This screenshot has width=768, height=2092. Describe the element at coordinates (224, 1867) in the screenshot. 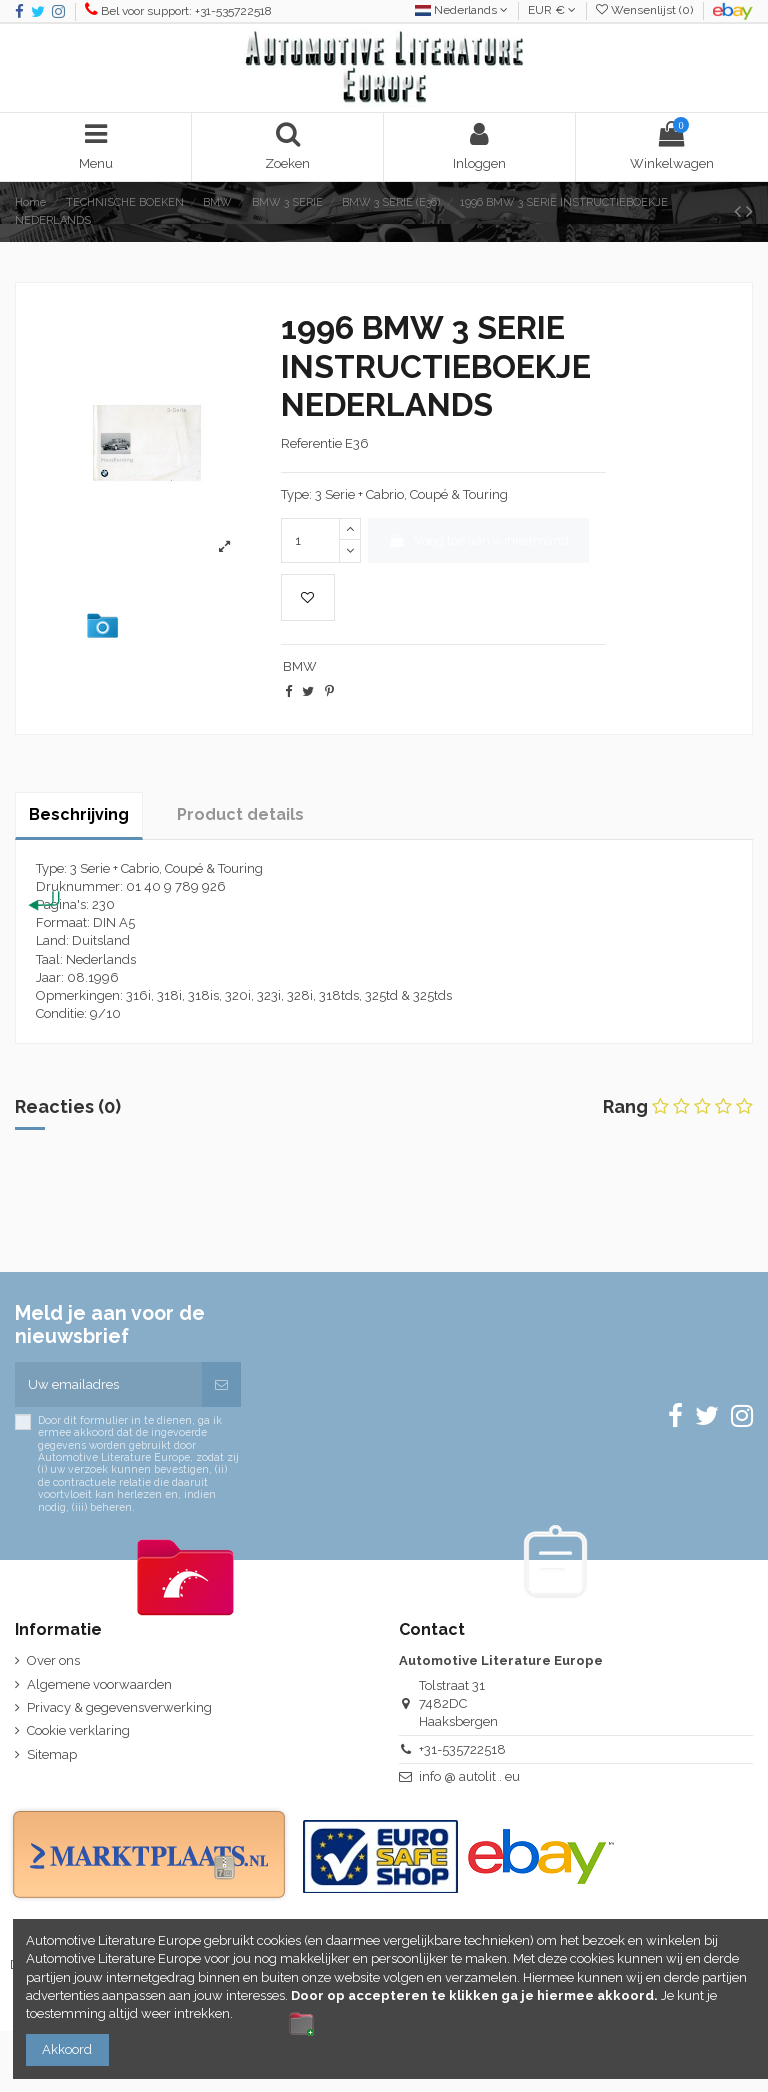

I see `a 7z compressed archive file` at that location.